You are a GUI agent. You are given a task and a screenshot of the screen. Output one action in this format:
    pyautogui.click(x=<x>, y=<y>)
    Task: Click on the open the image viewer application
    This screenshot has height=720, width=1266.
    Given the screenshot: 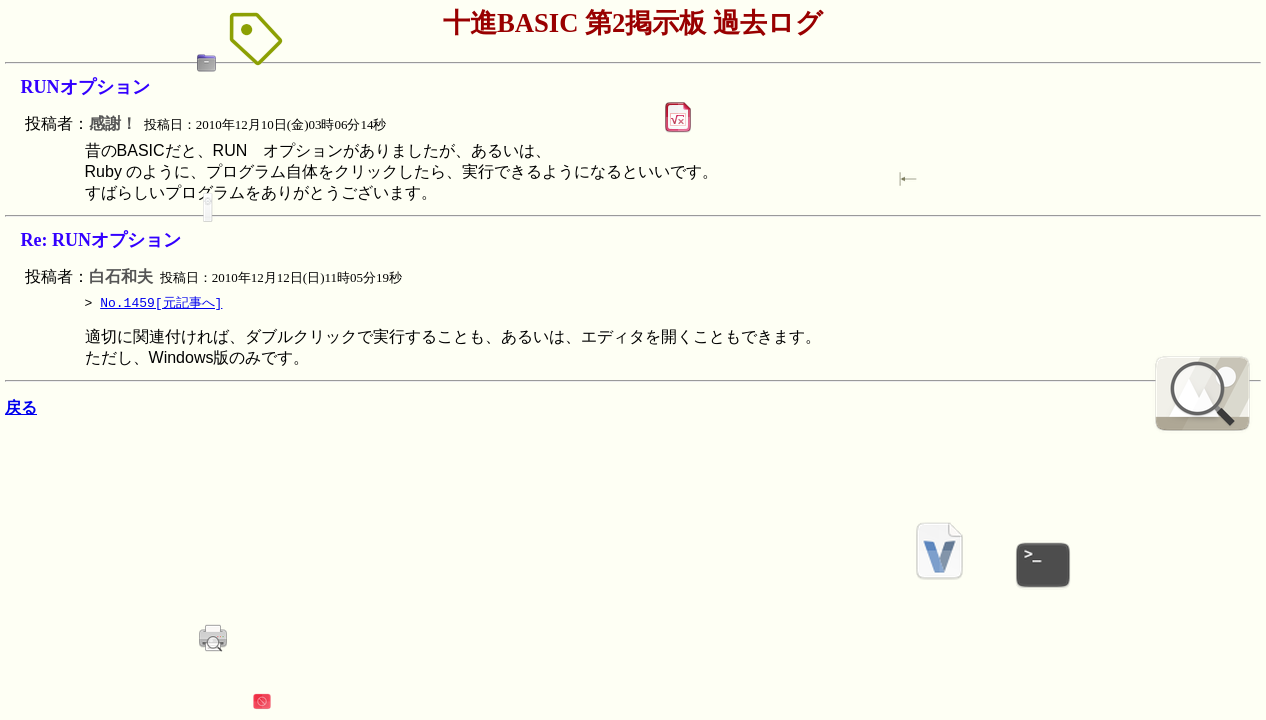 What is the action you would take?
    pyautogui.click(x=1202, y=393)
    